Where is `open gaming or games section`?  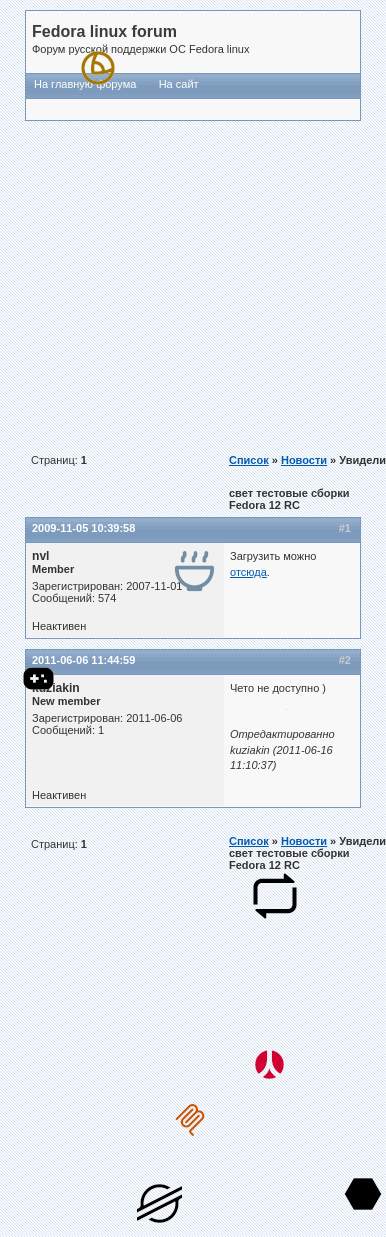 open gaming or games section is located at coordinates (38, 678).